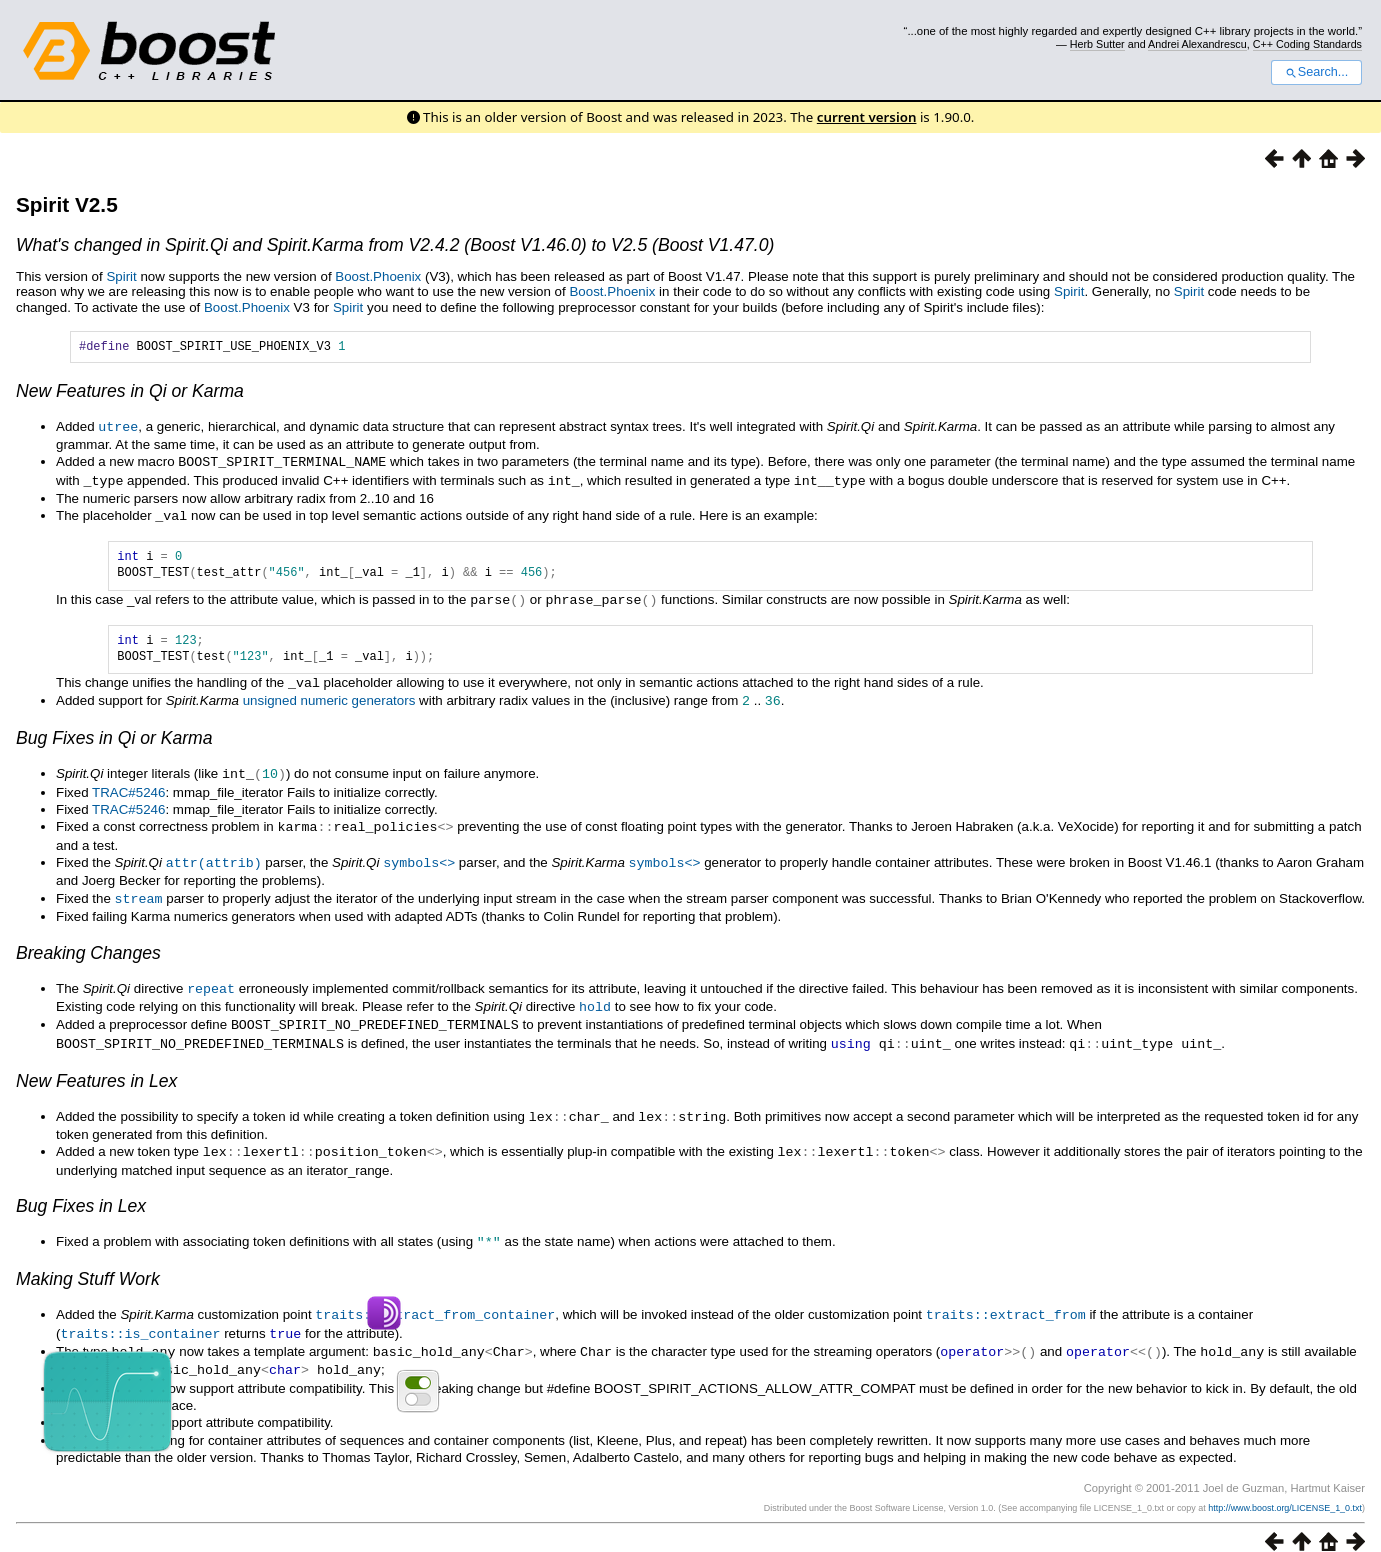 Image resolution: width=1381 pixels, height=1552 pixels. I want to click on open gnome tweaks to customize desktop settings, so click(418, 1391).